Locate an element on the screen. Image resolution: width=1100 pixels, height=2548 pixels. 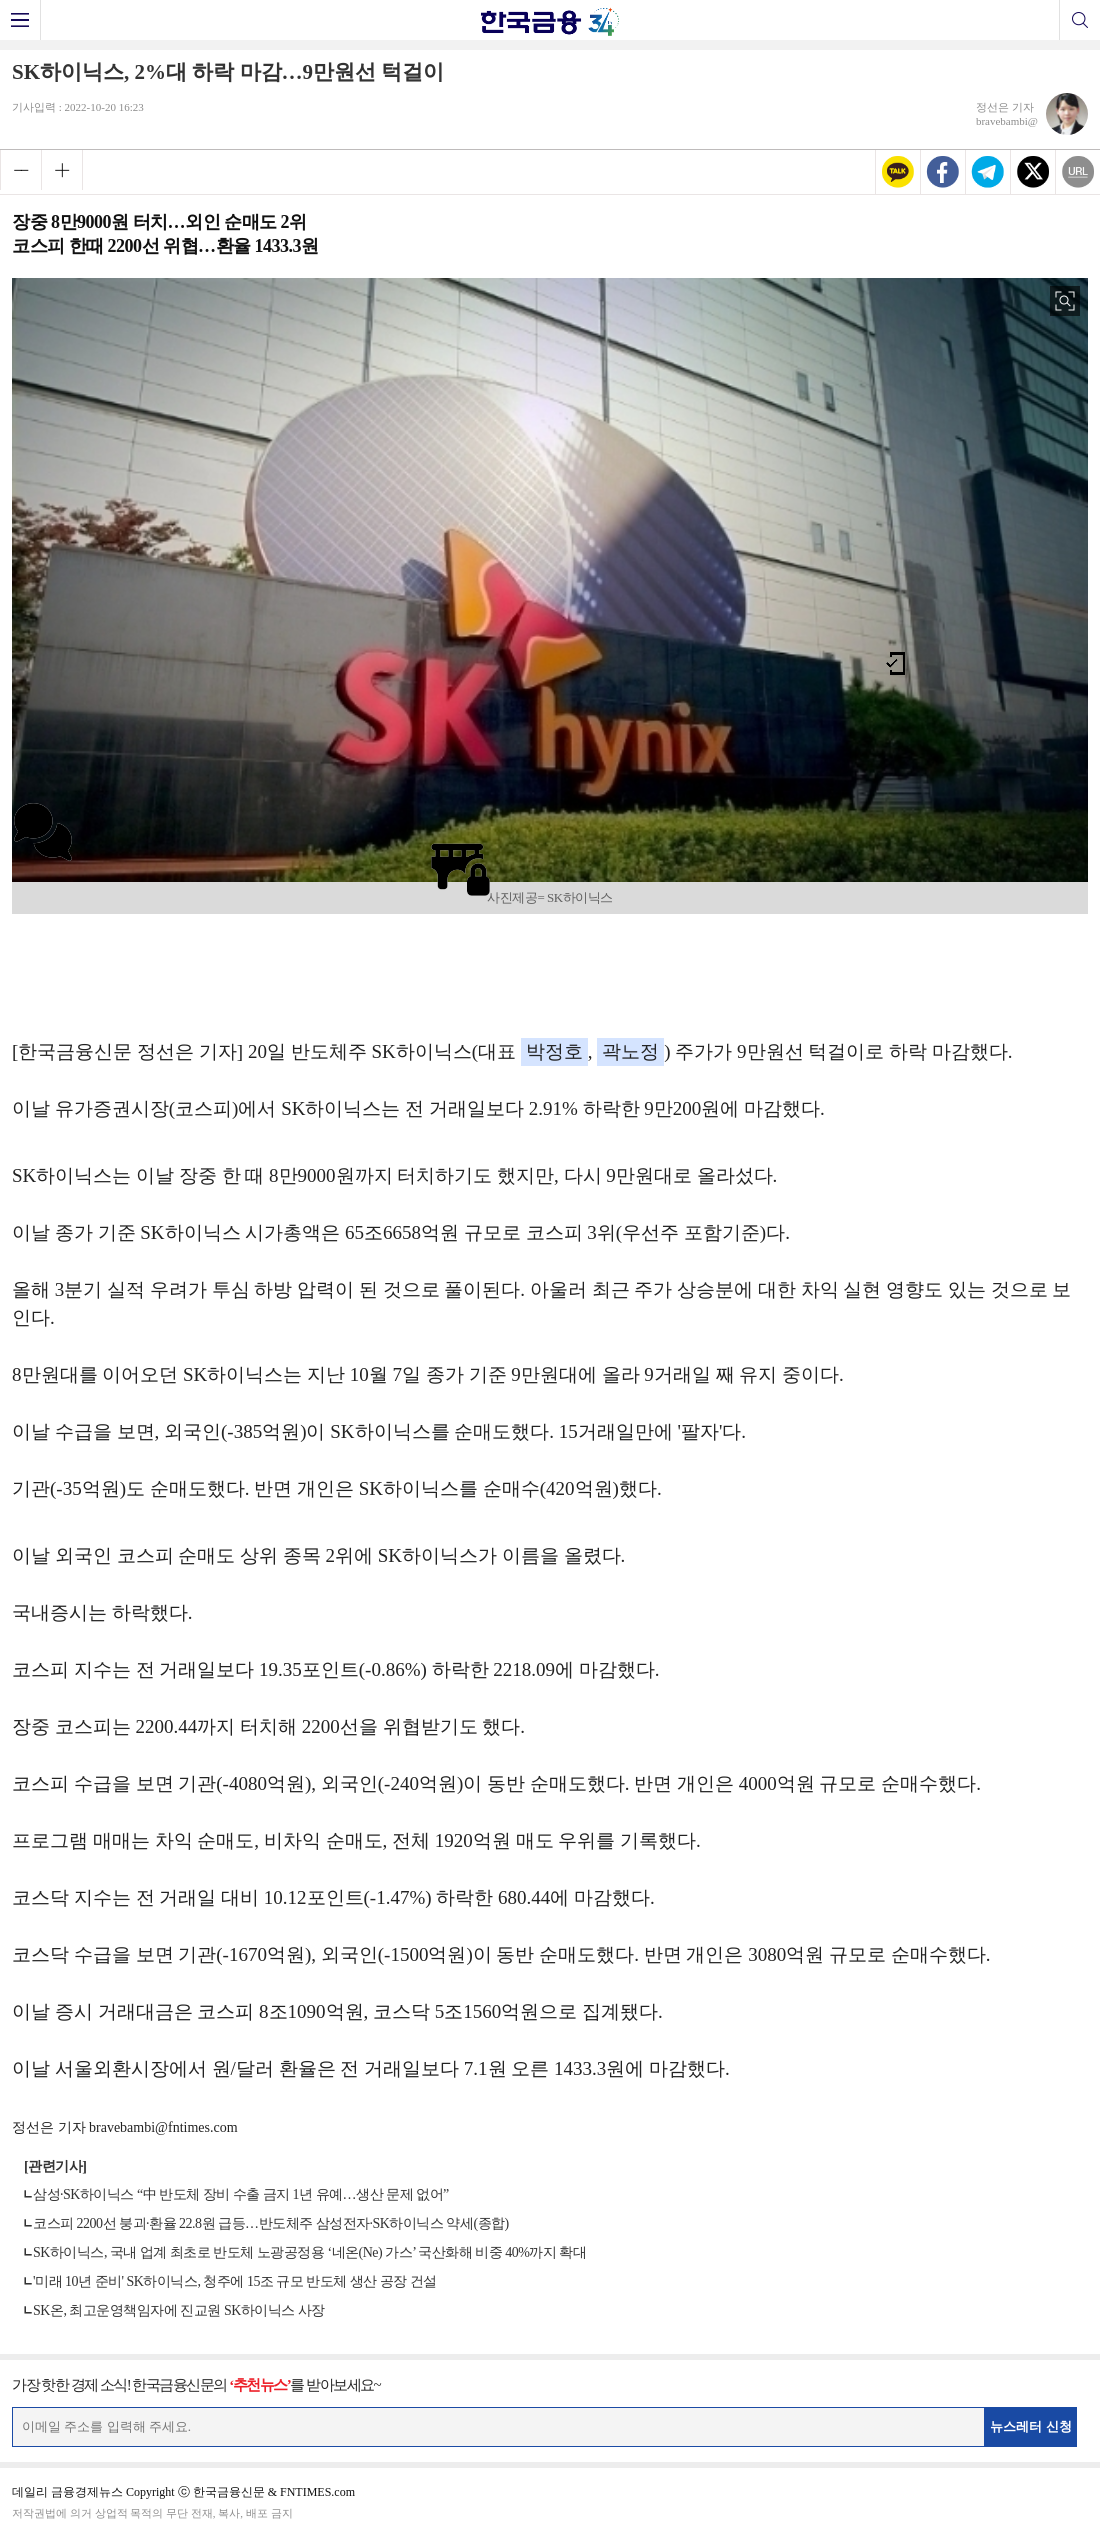
indicates mobile-optimized or responsive content is located at coordinates (895, 663).